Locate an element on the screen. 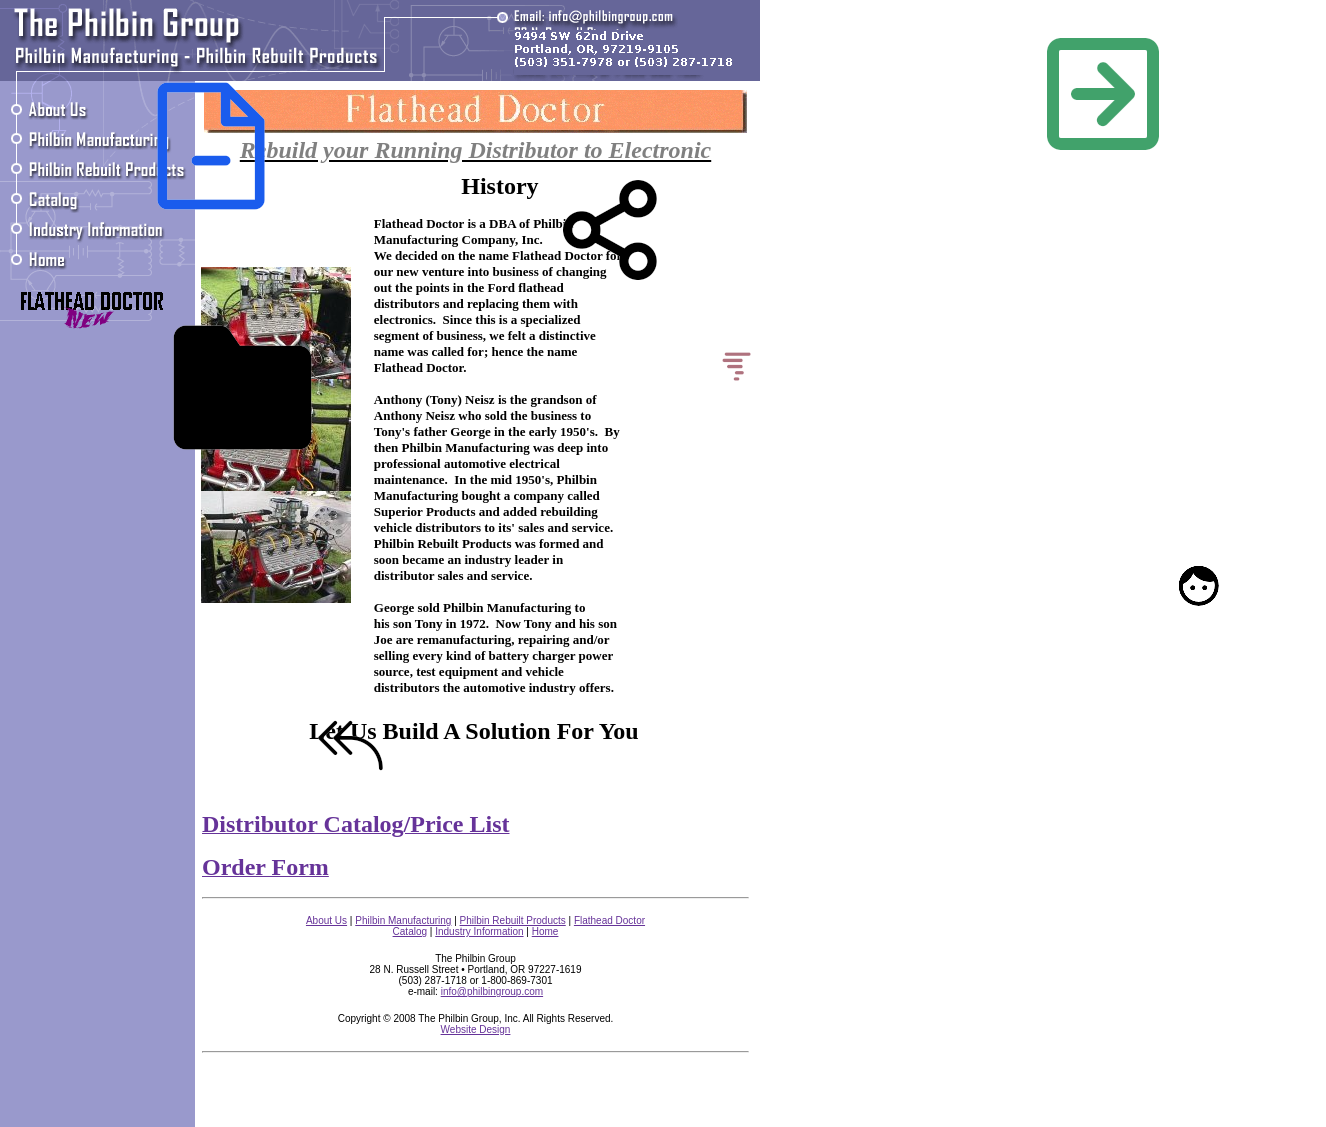 This screenshot has height=1127, width=1326. access your profile or account settings is located at coordinates (1199, 586).